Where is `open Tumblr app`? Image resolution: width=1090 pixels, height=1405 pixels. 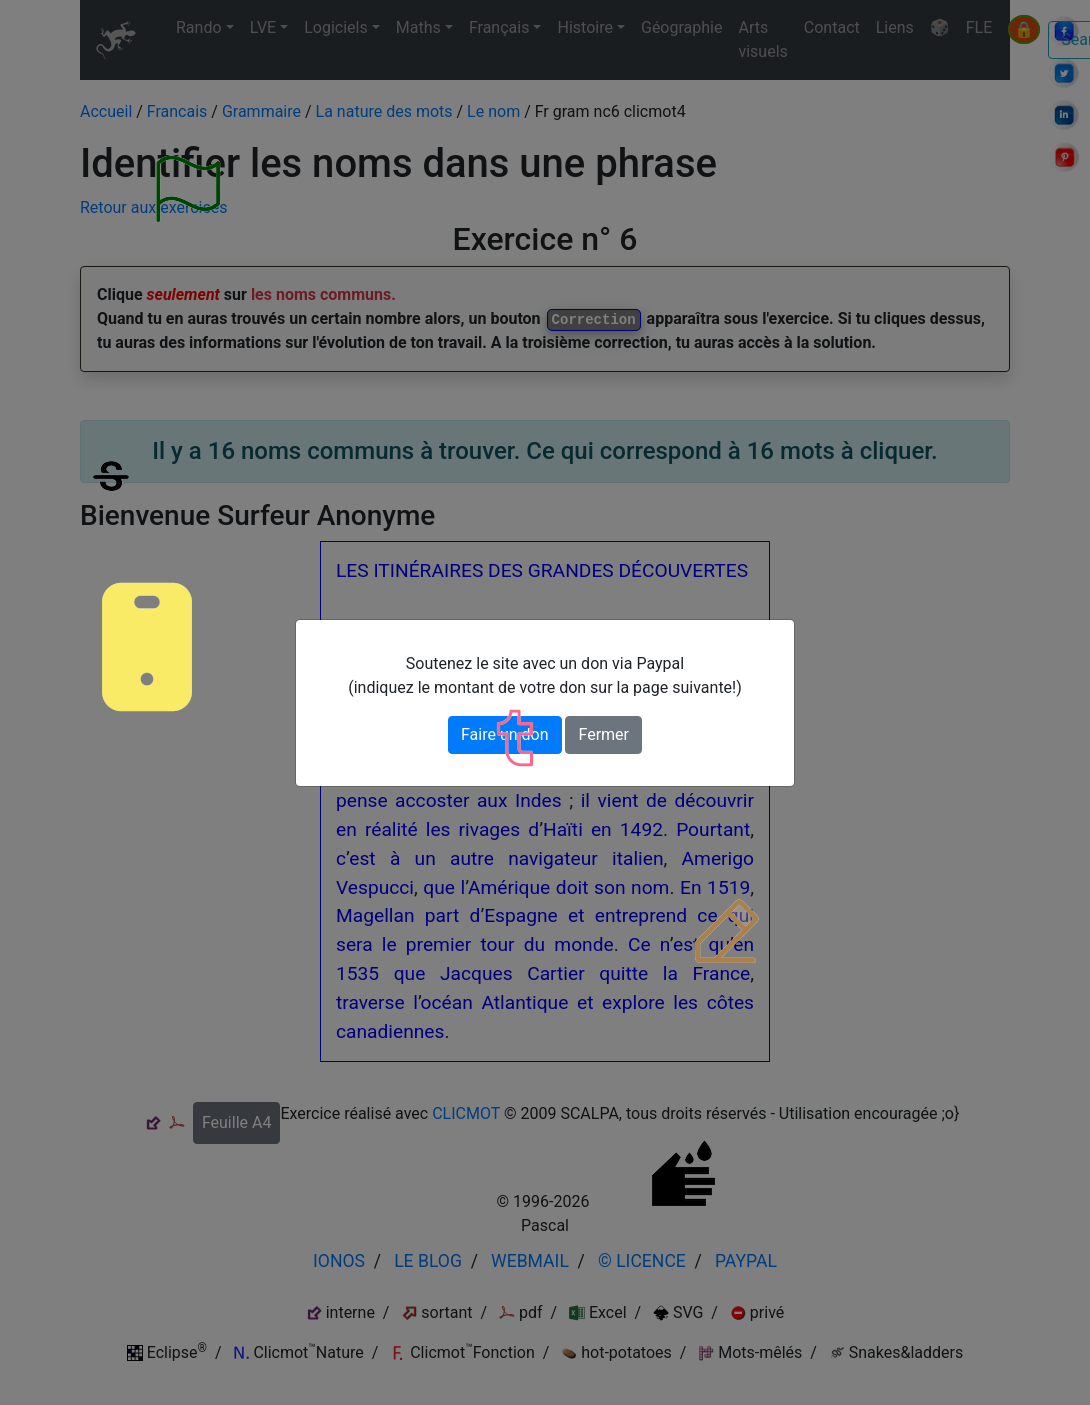 open Tumblr app is located at coordinates (515, 738).